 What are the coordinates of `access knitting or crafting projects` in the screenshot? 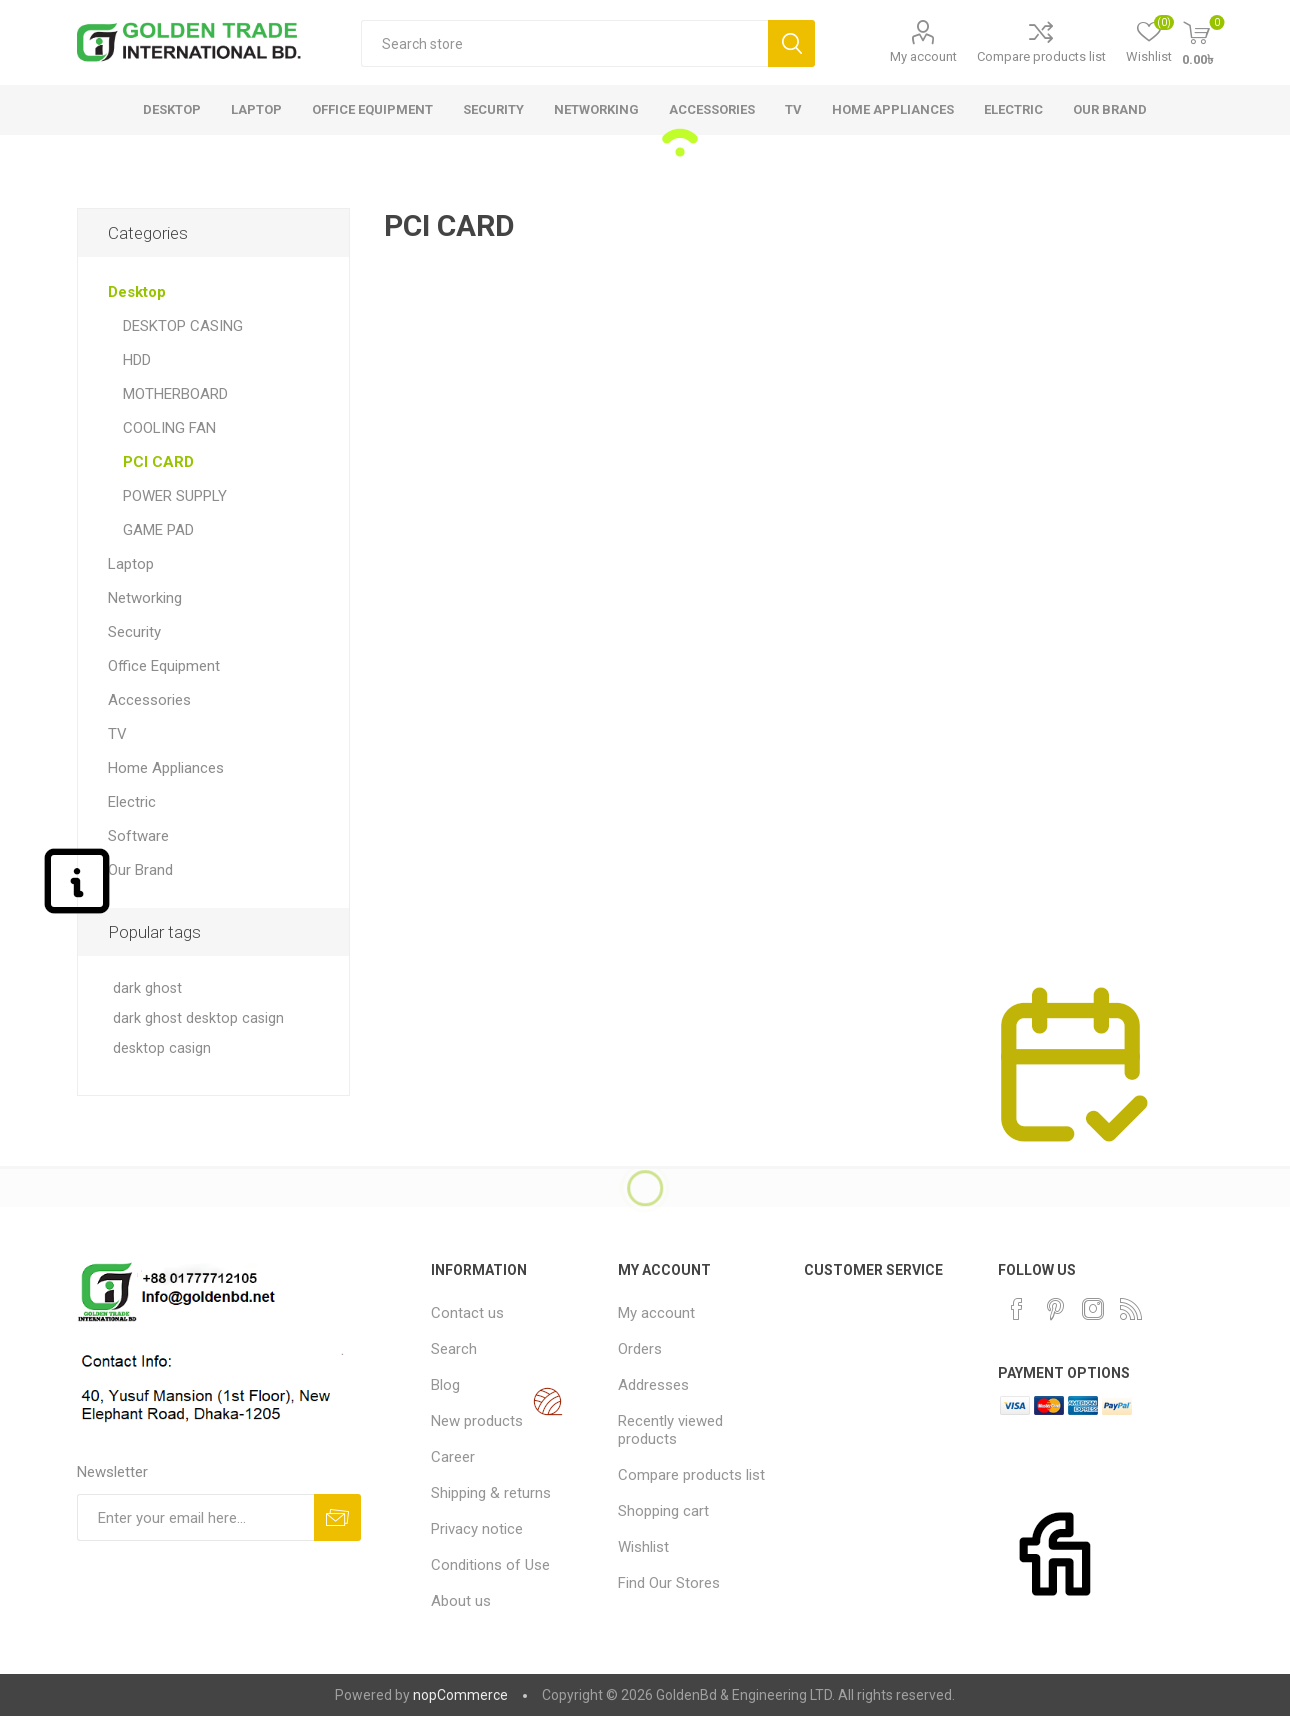 It's located at (547, 1401).